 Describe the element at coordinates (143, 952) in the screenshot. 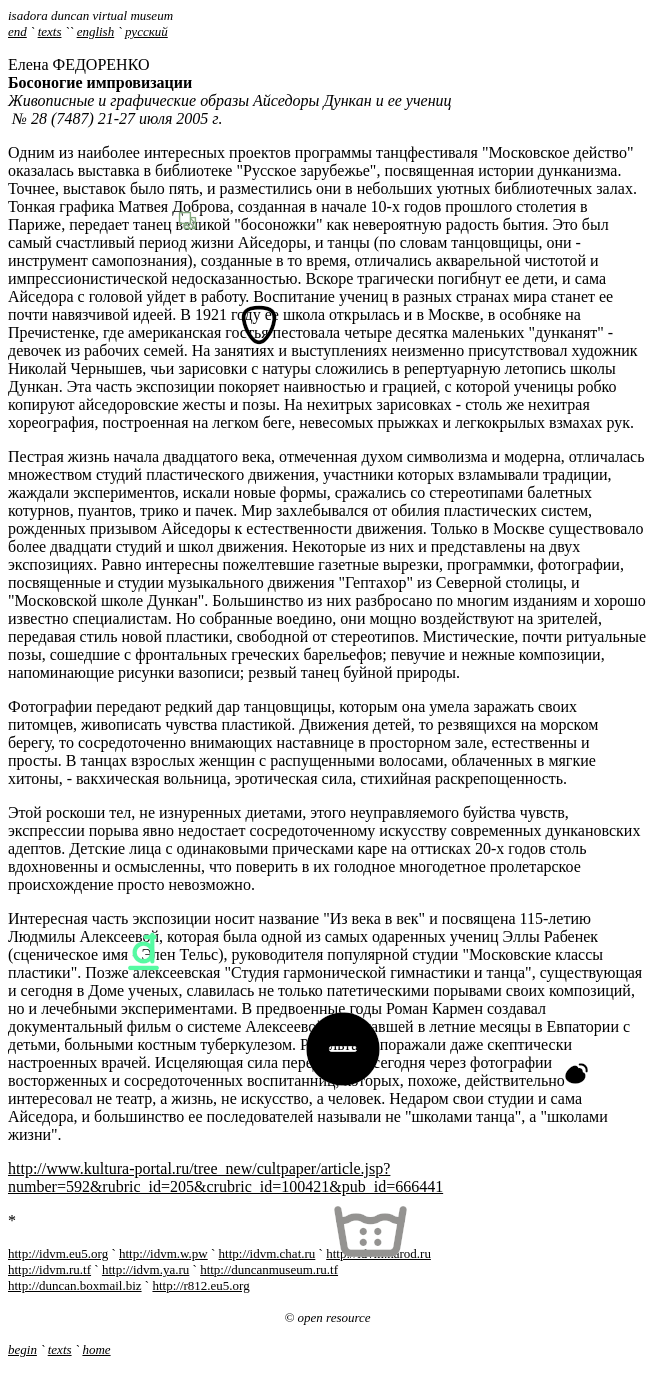

I see `indicates Vietnamese dong currency` at that location.